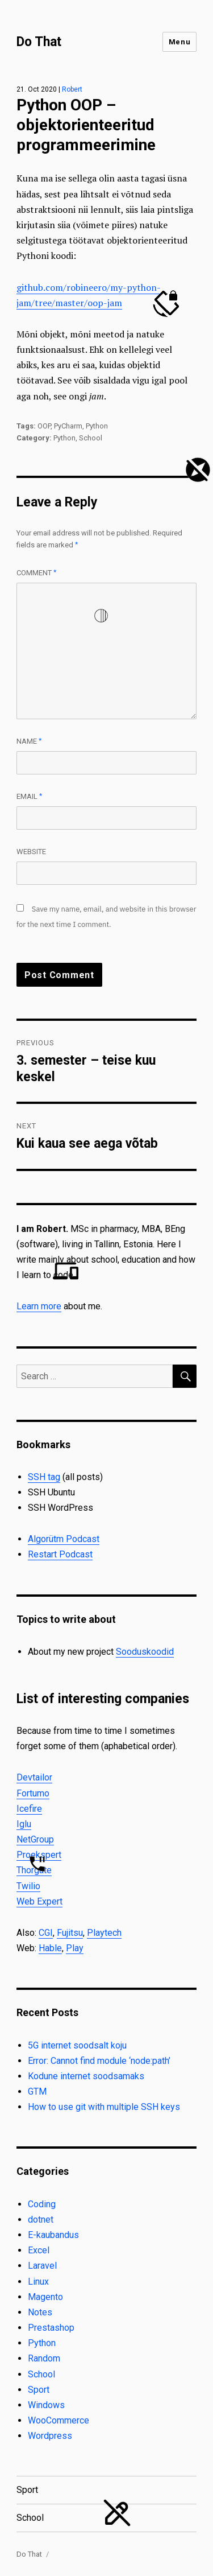 The image size is (213, 2576). I want to click on screen rotation is locked, so click(166, 303).